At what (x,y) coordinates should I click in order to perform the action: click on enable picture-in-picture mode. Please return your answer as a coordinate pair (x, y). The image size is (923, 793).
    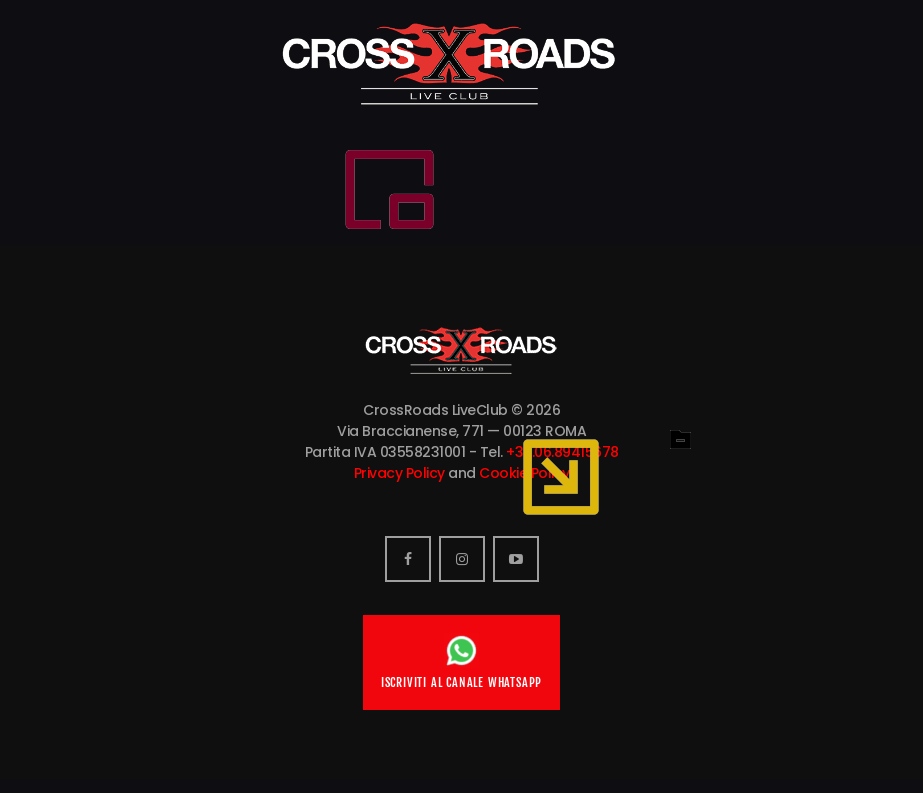
    Looking at the image, I should click on (389, 189).